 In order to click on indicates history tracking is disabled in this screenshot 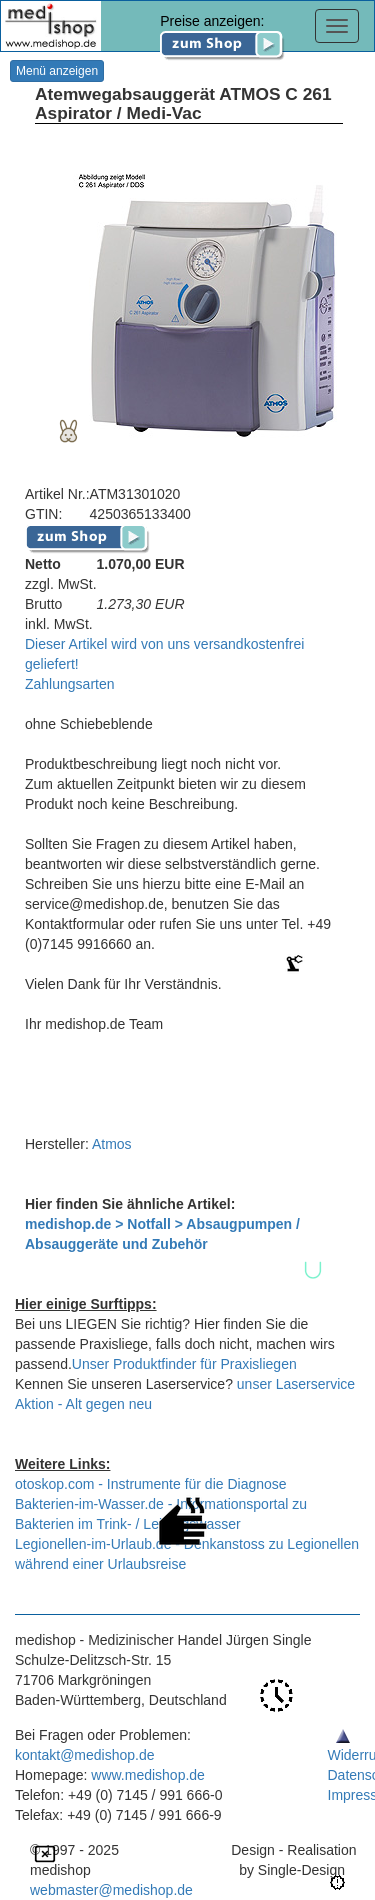, I will do `click(276, 1695)`.